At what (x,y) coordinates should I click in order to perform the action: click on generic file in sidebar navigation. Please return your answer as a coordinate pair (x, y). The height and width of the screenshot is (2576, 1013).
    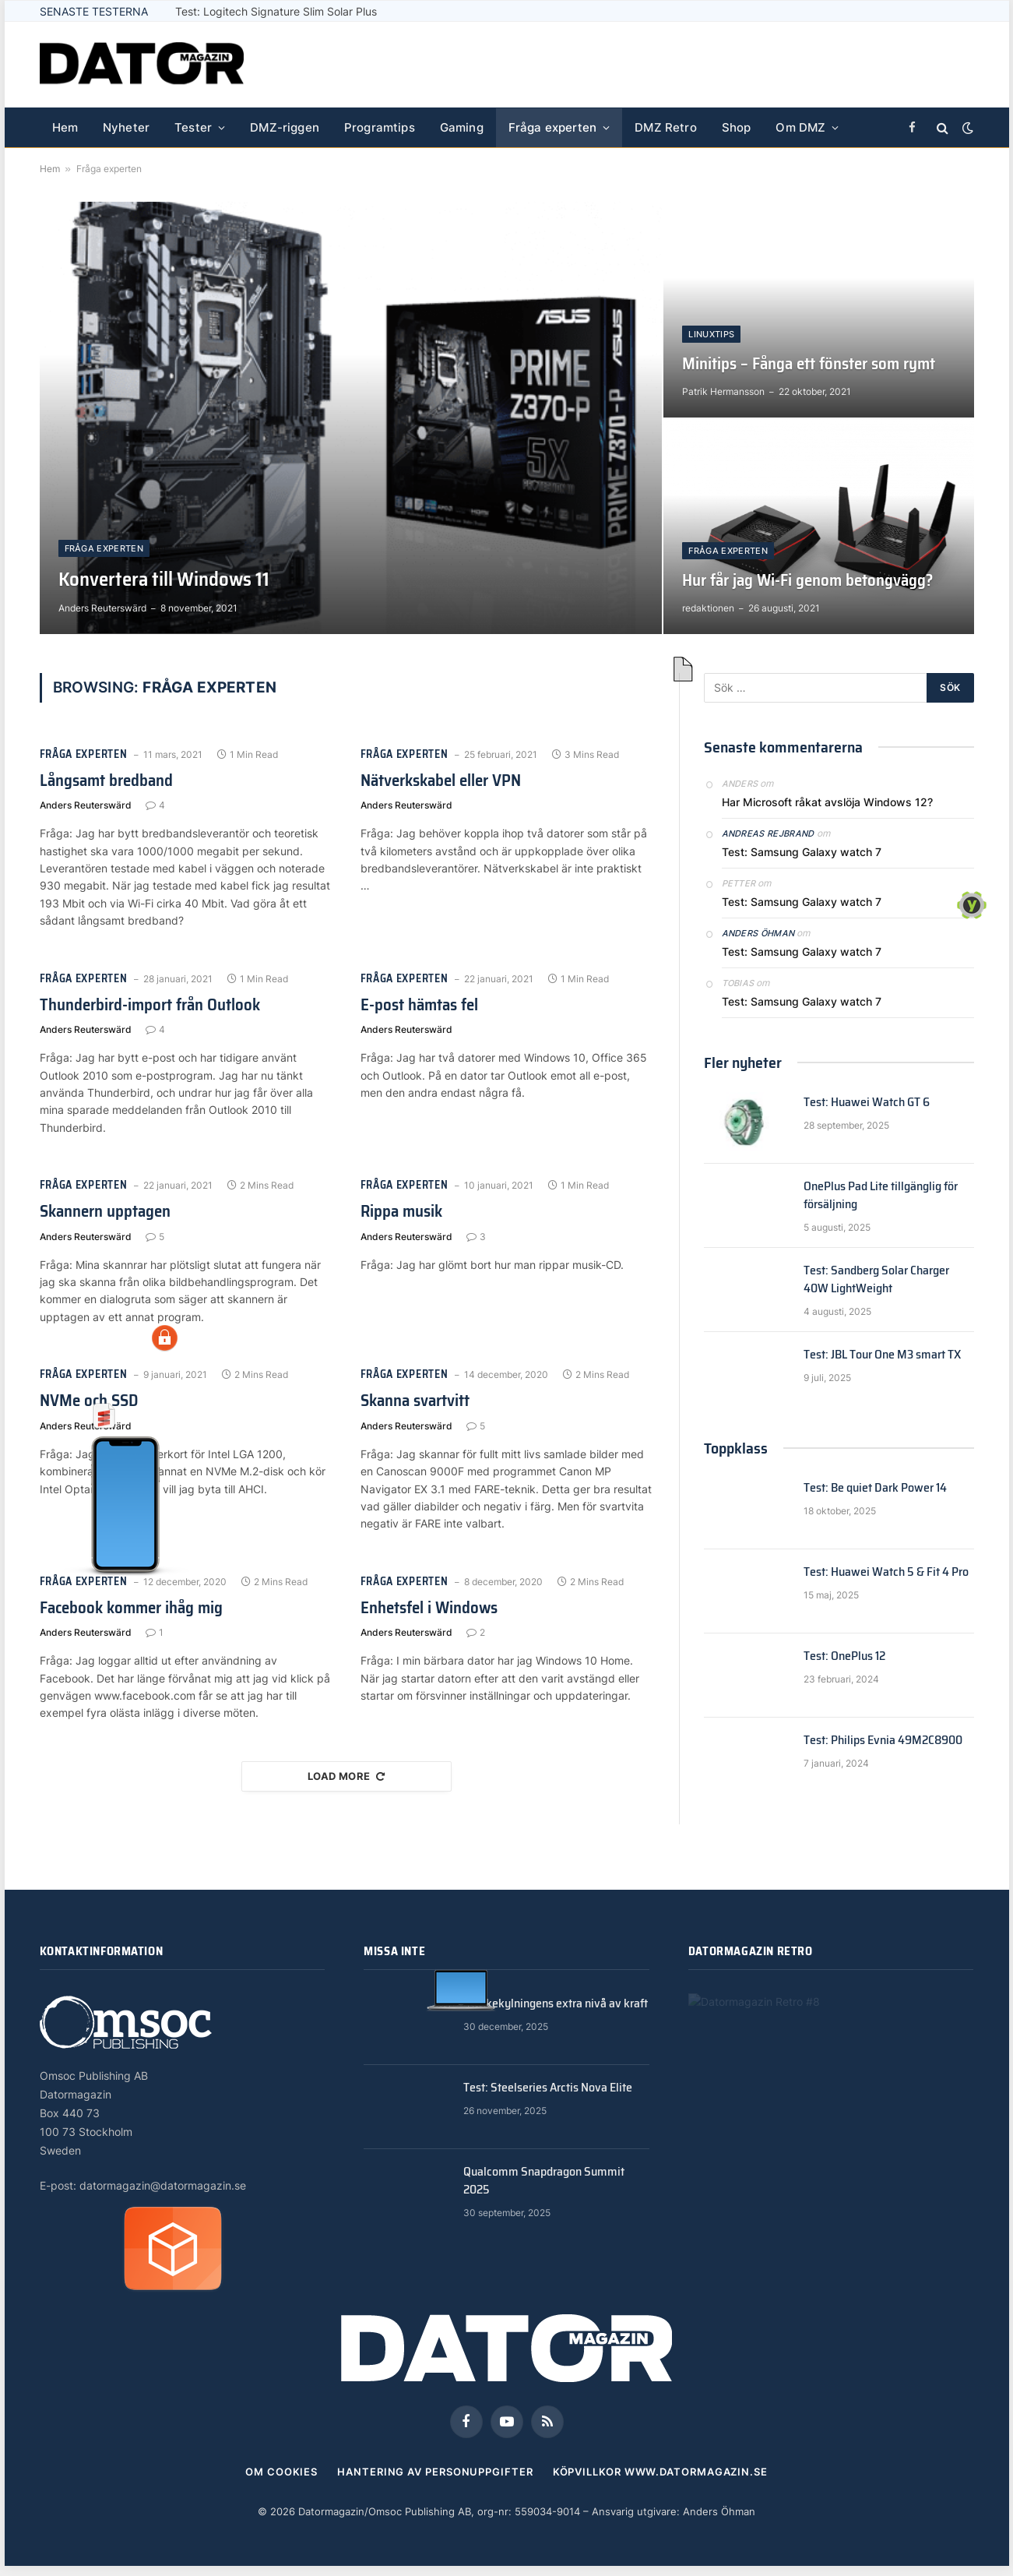
    Looking at the image, I should click on (683, 669).